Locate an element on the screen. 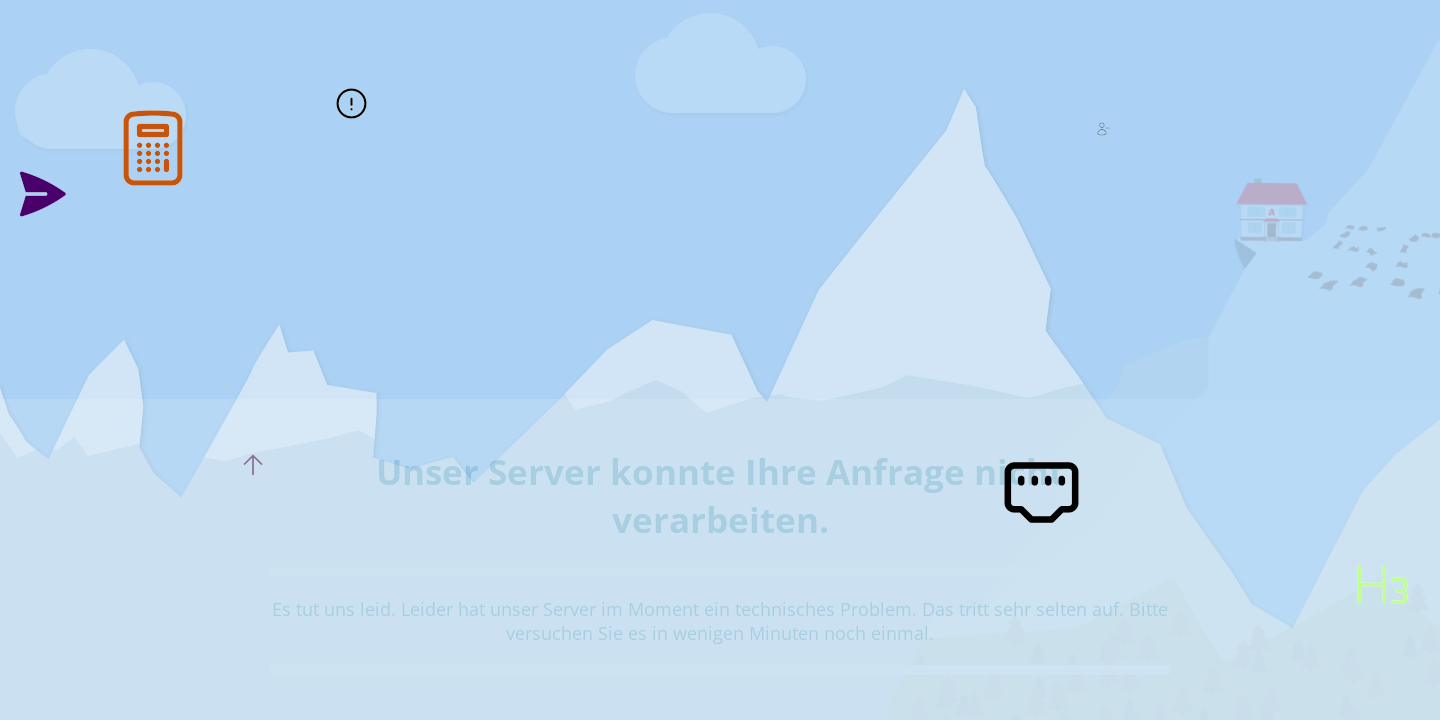 Image resolution: width=1440 pixels, height=720 pixels. format text as heading level 3 is located at coordinates (1382, 584).